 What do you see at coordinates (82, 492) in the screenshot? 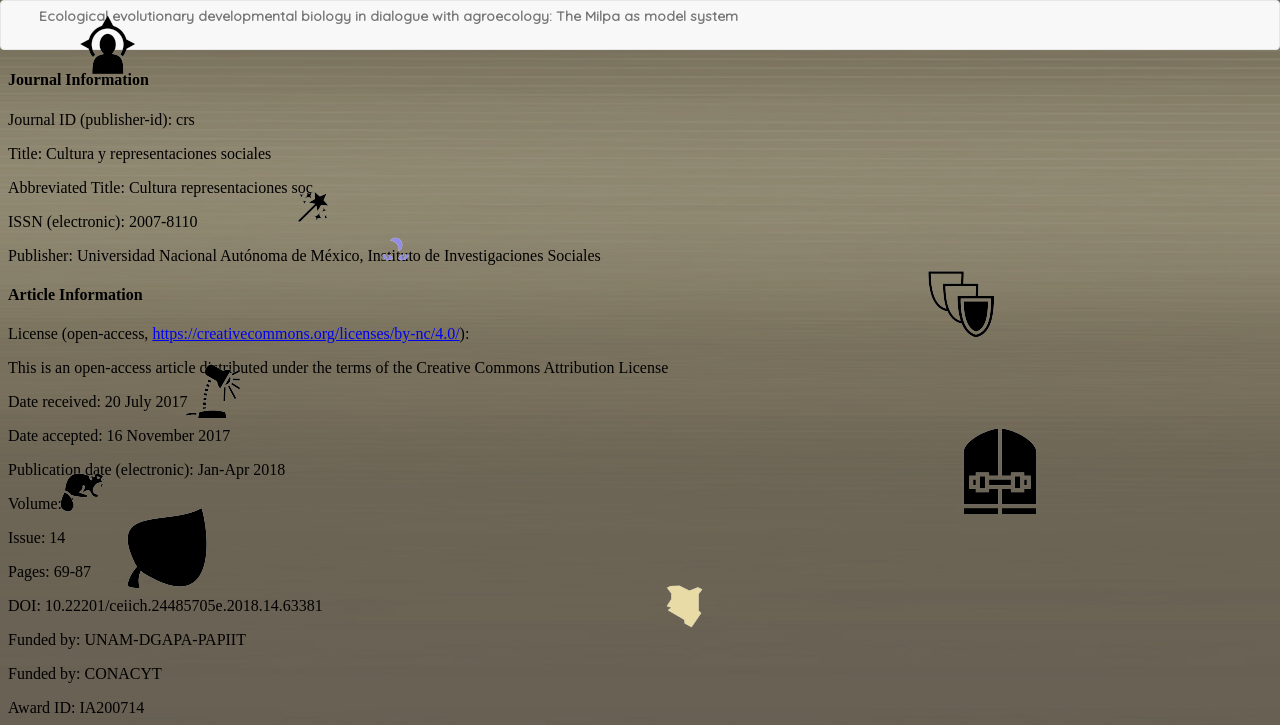
I see `beaver mascot or wildlife game element` at bounding box center [82, 492].